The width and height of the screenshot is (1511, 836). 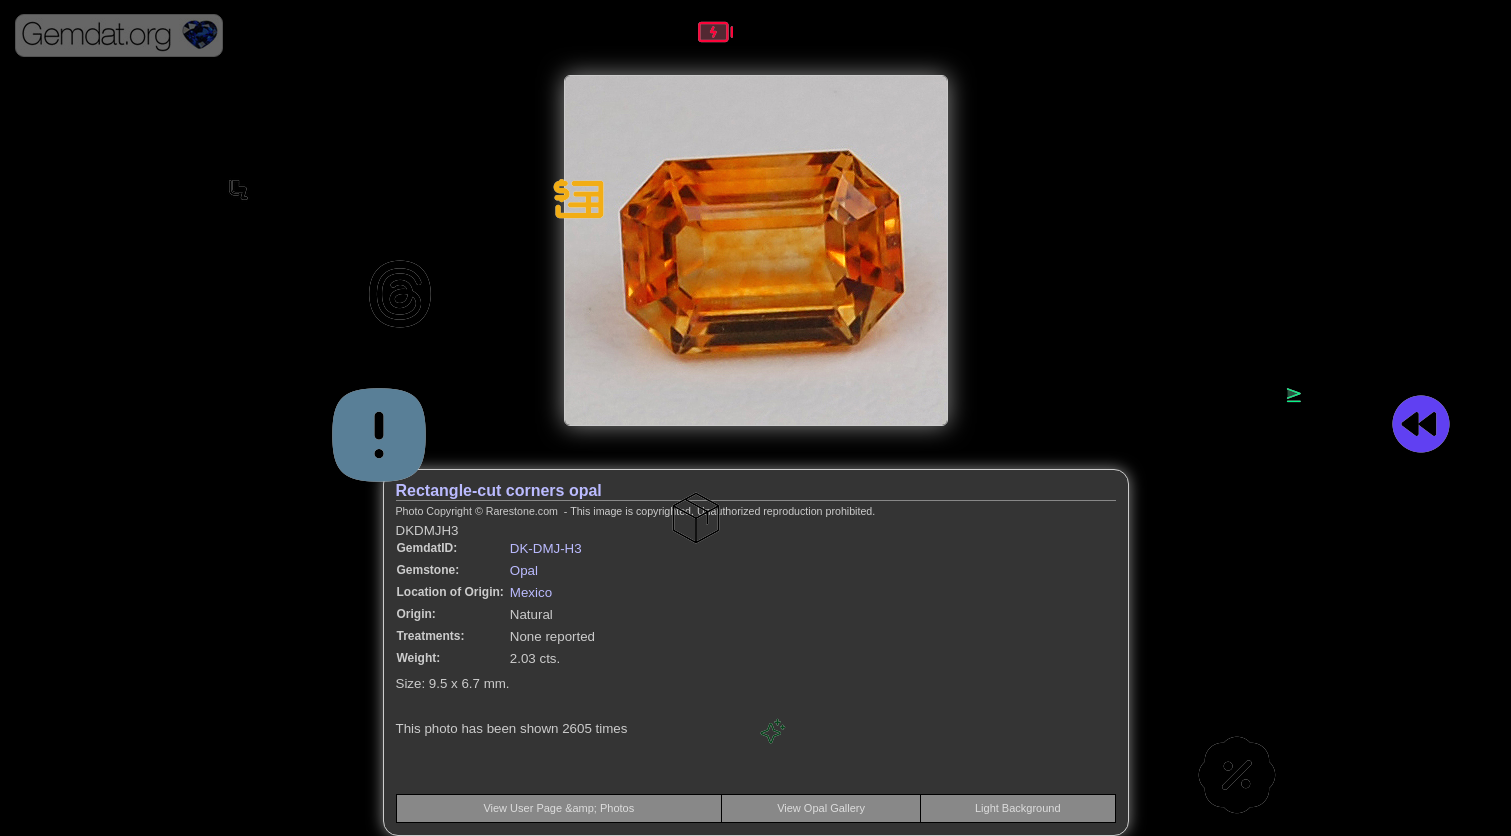 What do you see at coordinates (239, 190) in the screenshot?
I see `indicates reduced legroom seating option` at bounding box center [239, 190].